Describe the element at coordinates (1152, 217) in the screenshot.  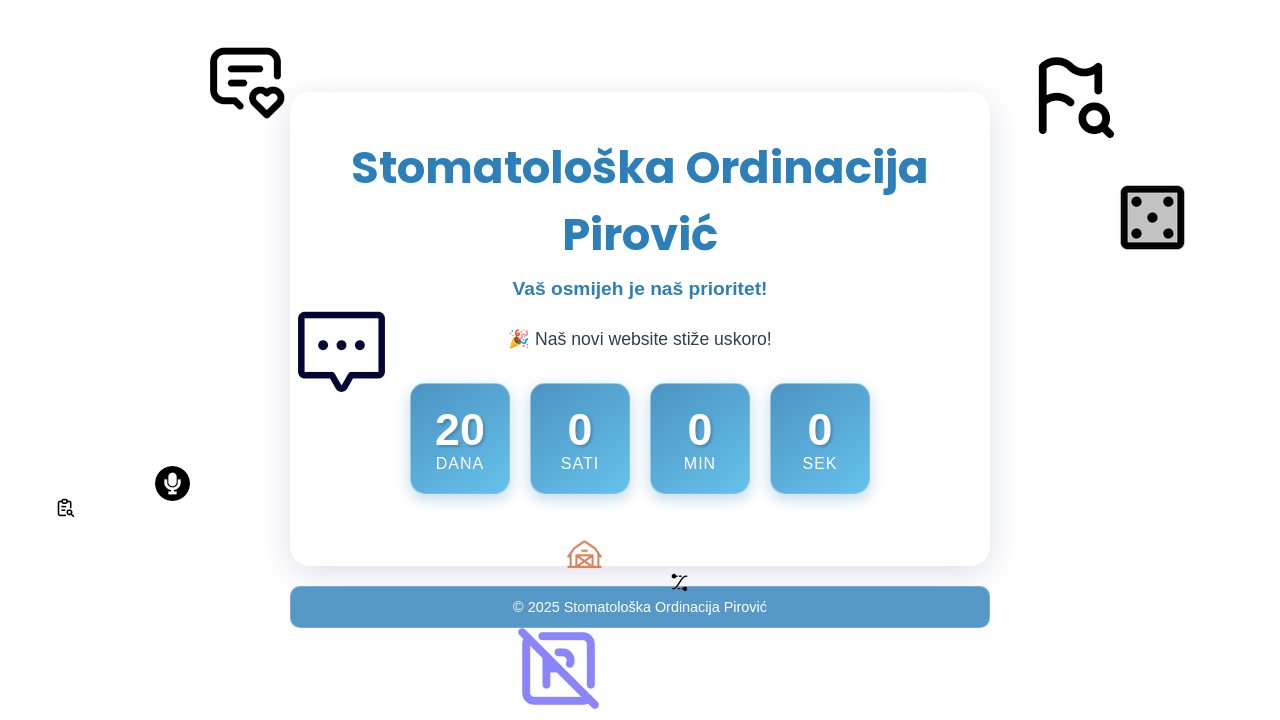
I see `access casino or gambling games` at that location.